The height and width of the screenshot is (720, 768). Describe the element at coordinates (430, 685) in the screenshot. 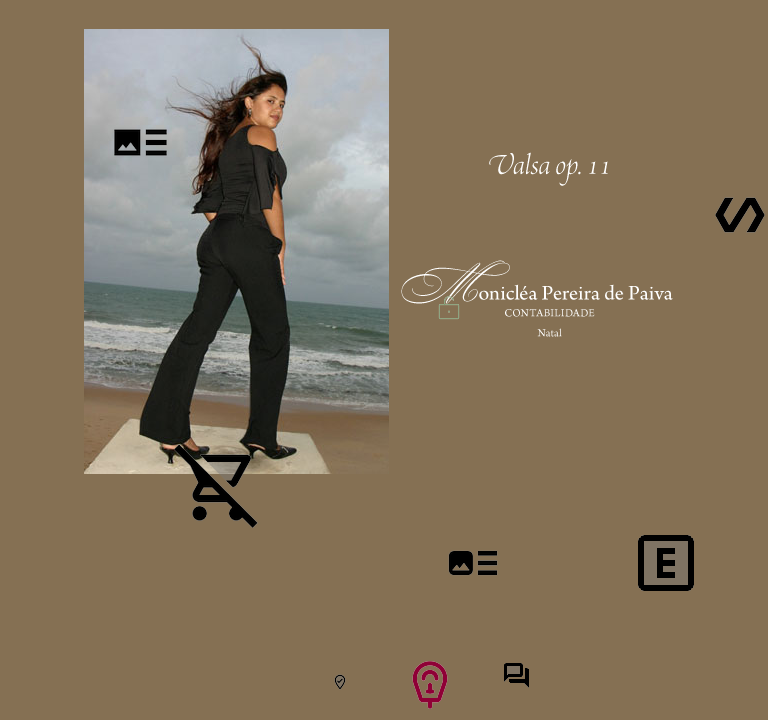

I see `find nearby parking meters` at that location.